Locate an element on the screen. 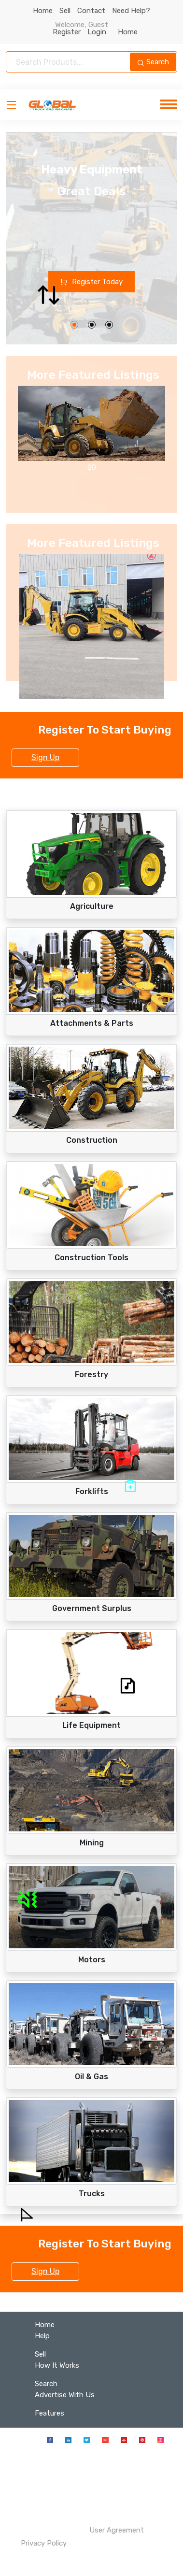 This screenshot has height=2576, width=183. sort items in ascending or descending order is located at coordinates (48, 295).